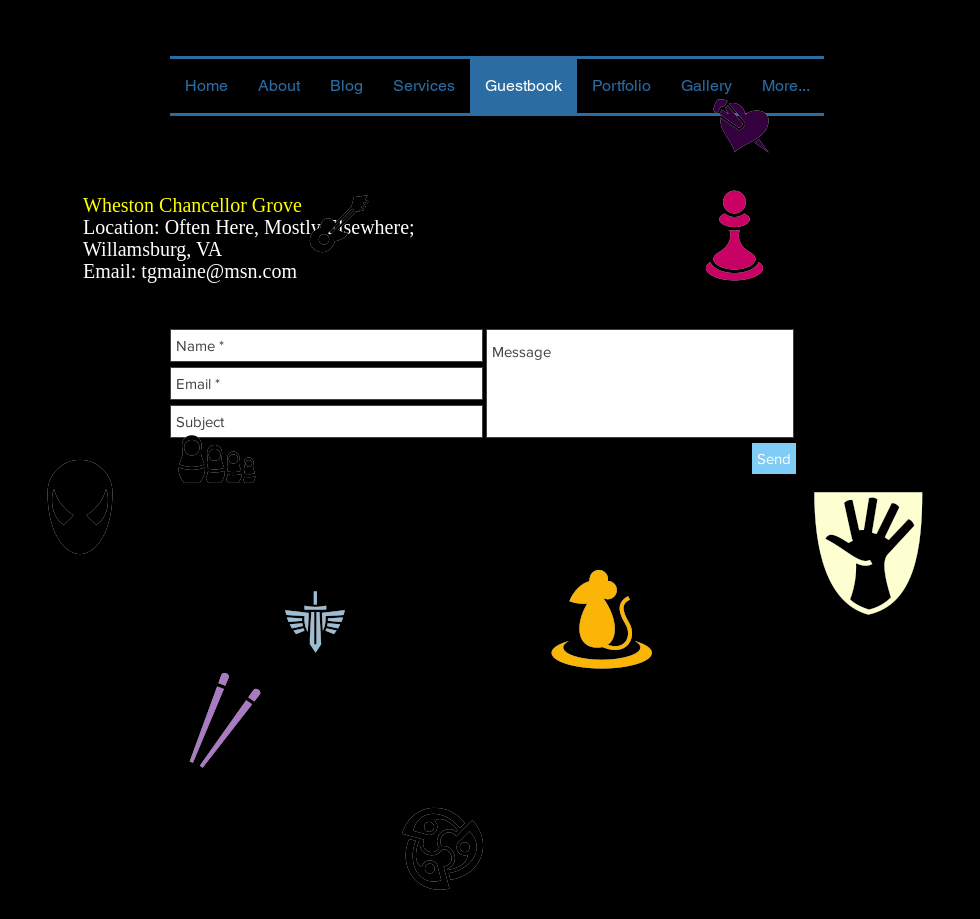  What do you see at coordinates (339, 224) in the screenshot?
I see `access music or audio settings` at bounding box center [339, 224].